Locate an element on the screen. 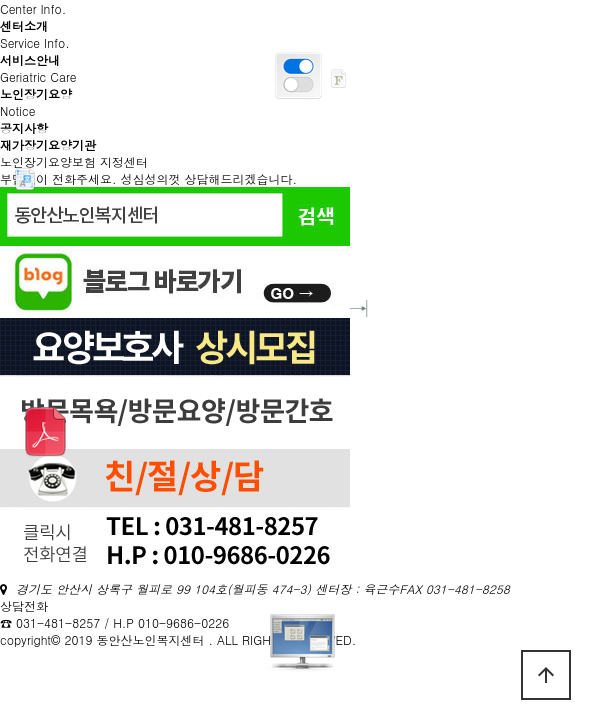 The image size is (591, 720). a fortran source code file is located at coordinates (338, 78).